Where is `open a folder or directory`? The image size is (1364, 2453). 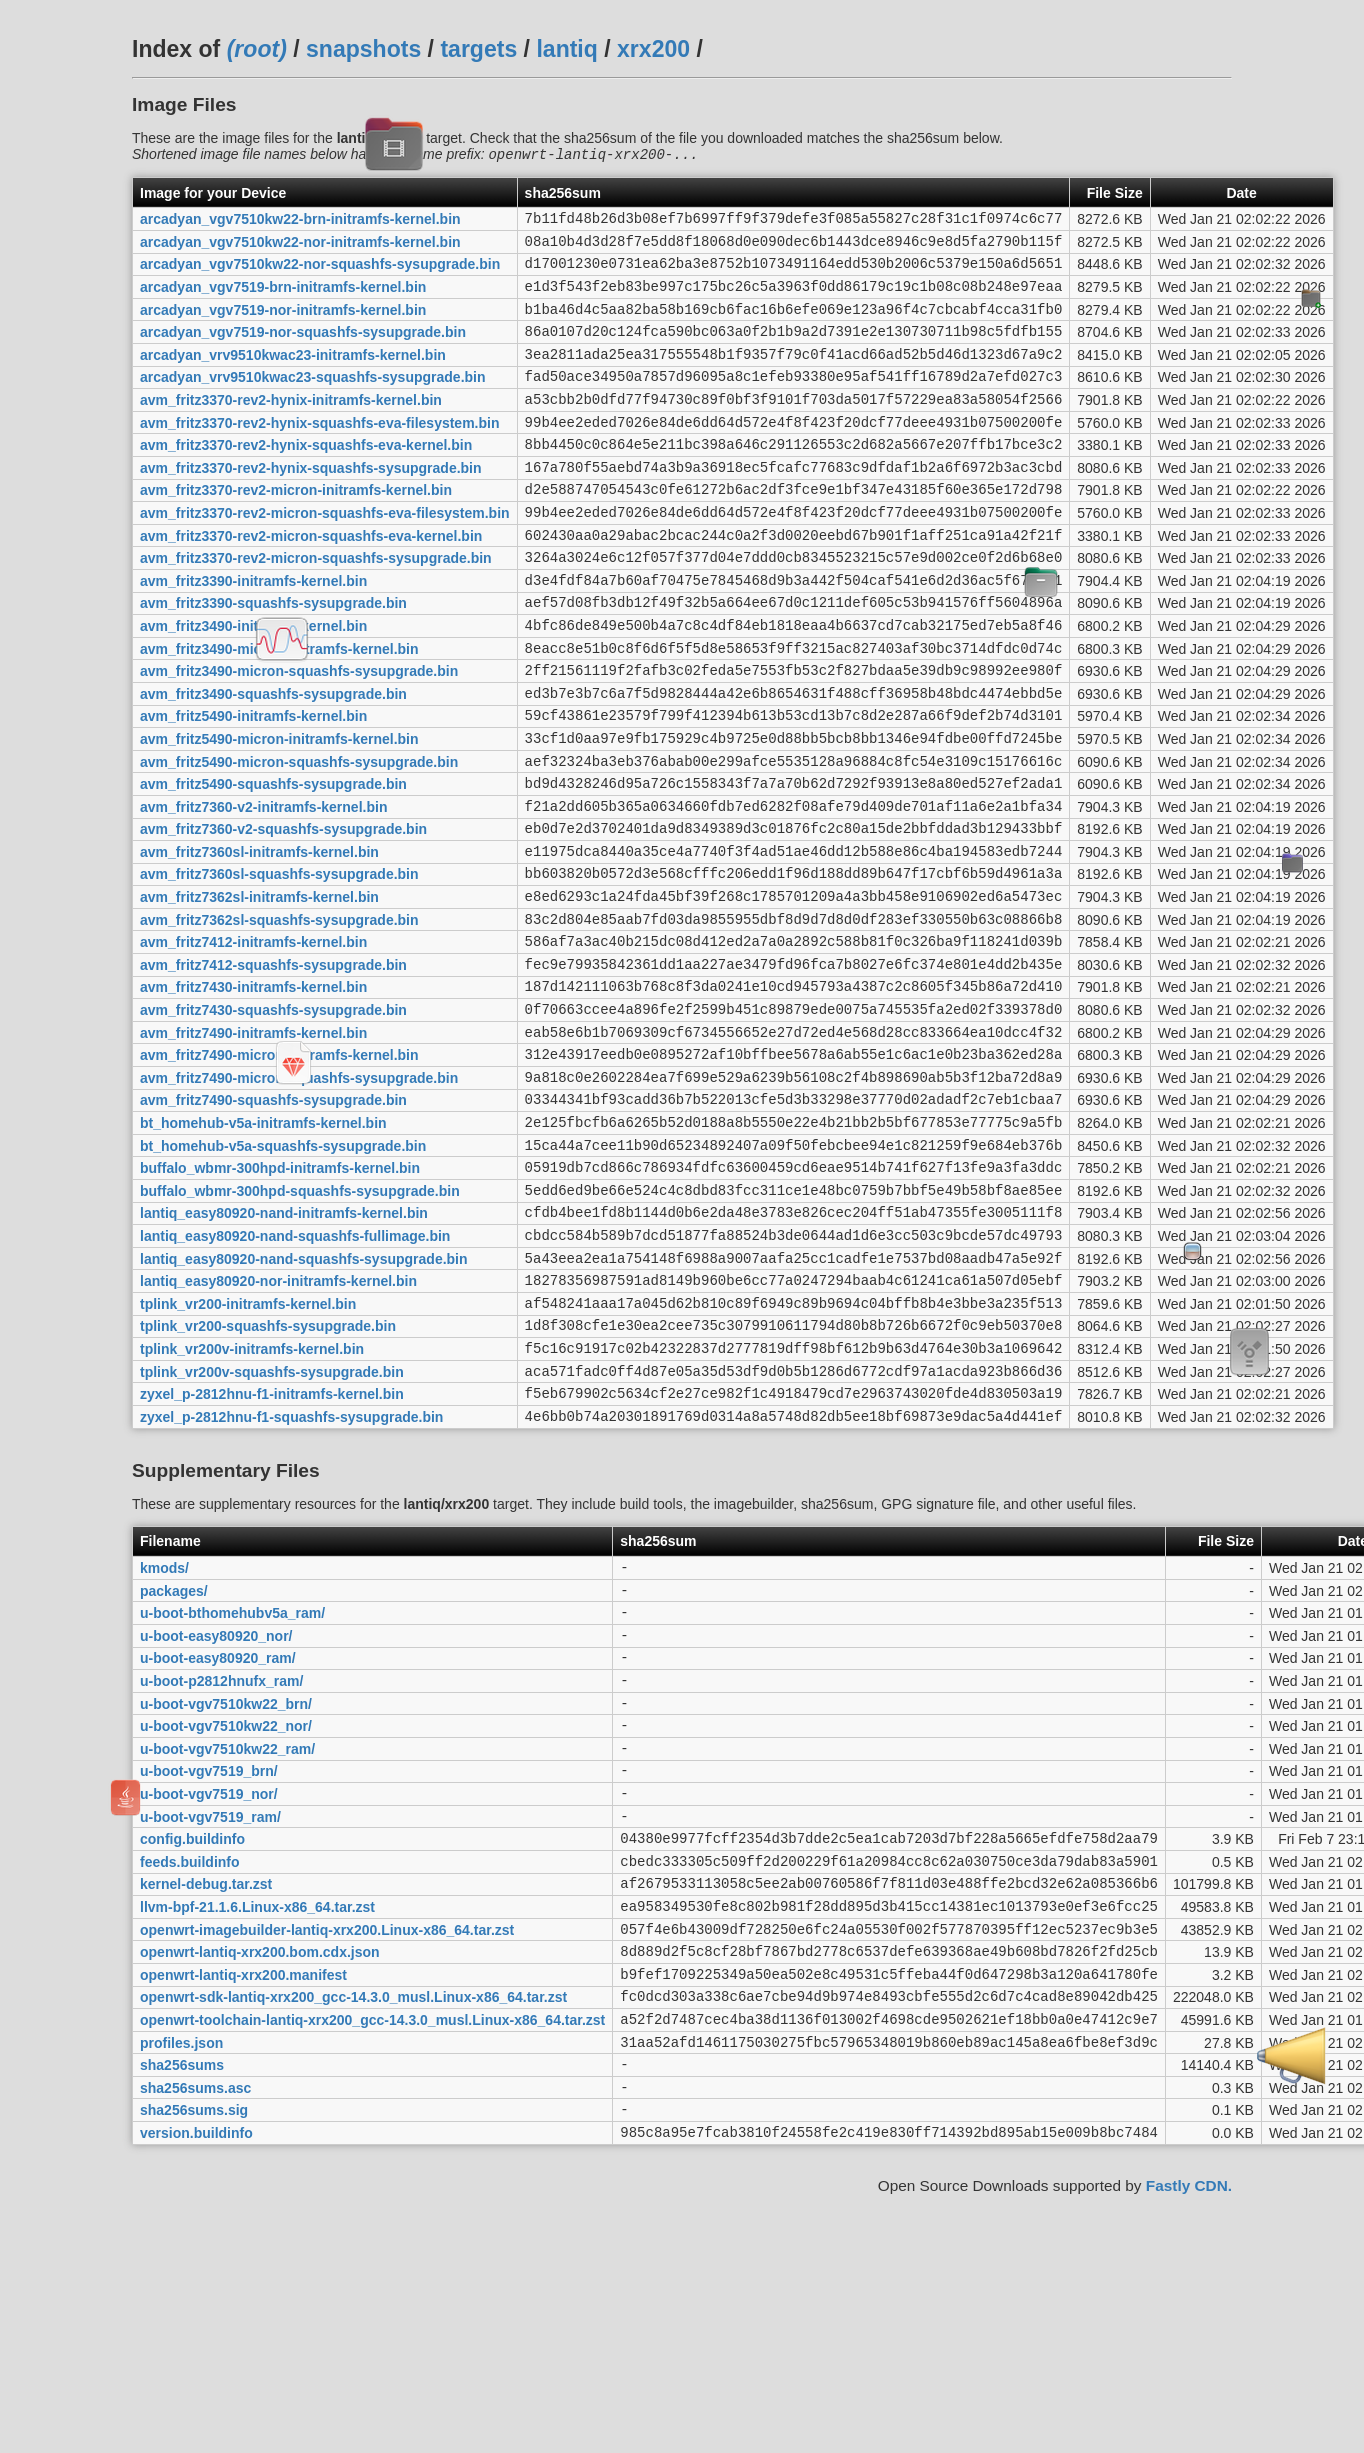
open a folder or directory is located at coordinates (1292, 862).